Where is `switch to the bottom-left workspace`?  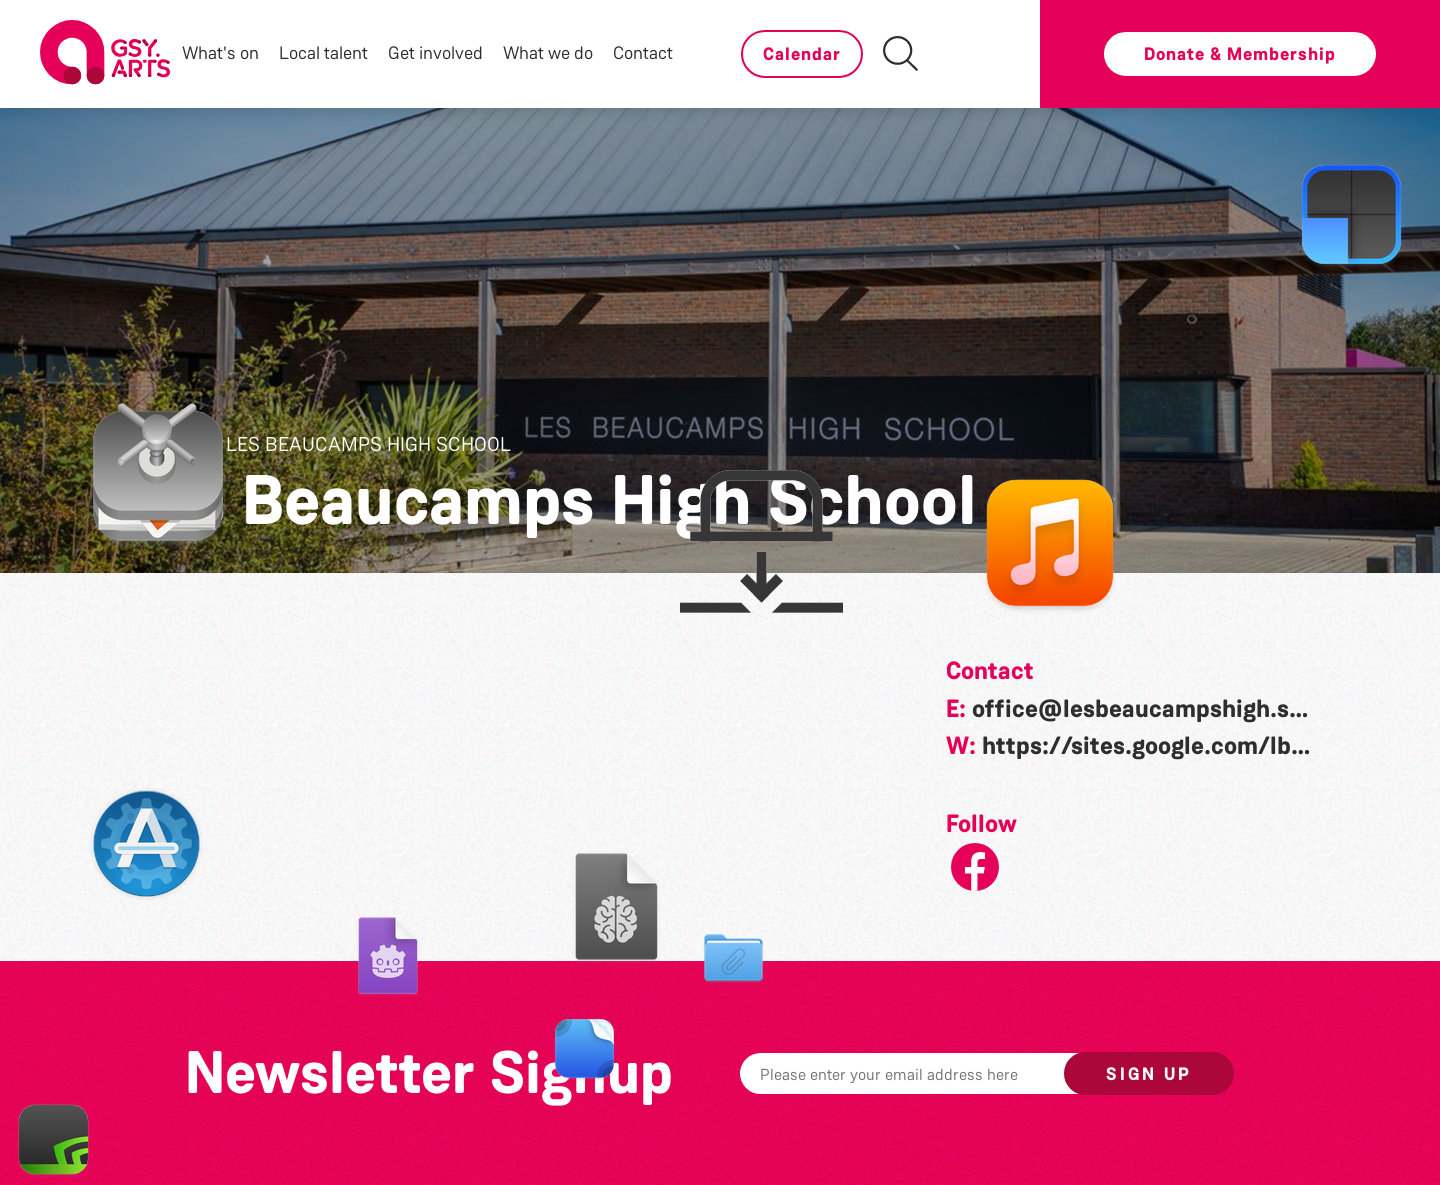
switch to the bottom-left workspace is located at coordinates (1351, 214).